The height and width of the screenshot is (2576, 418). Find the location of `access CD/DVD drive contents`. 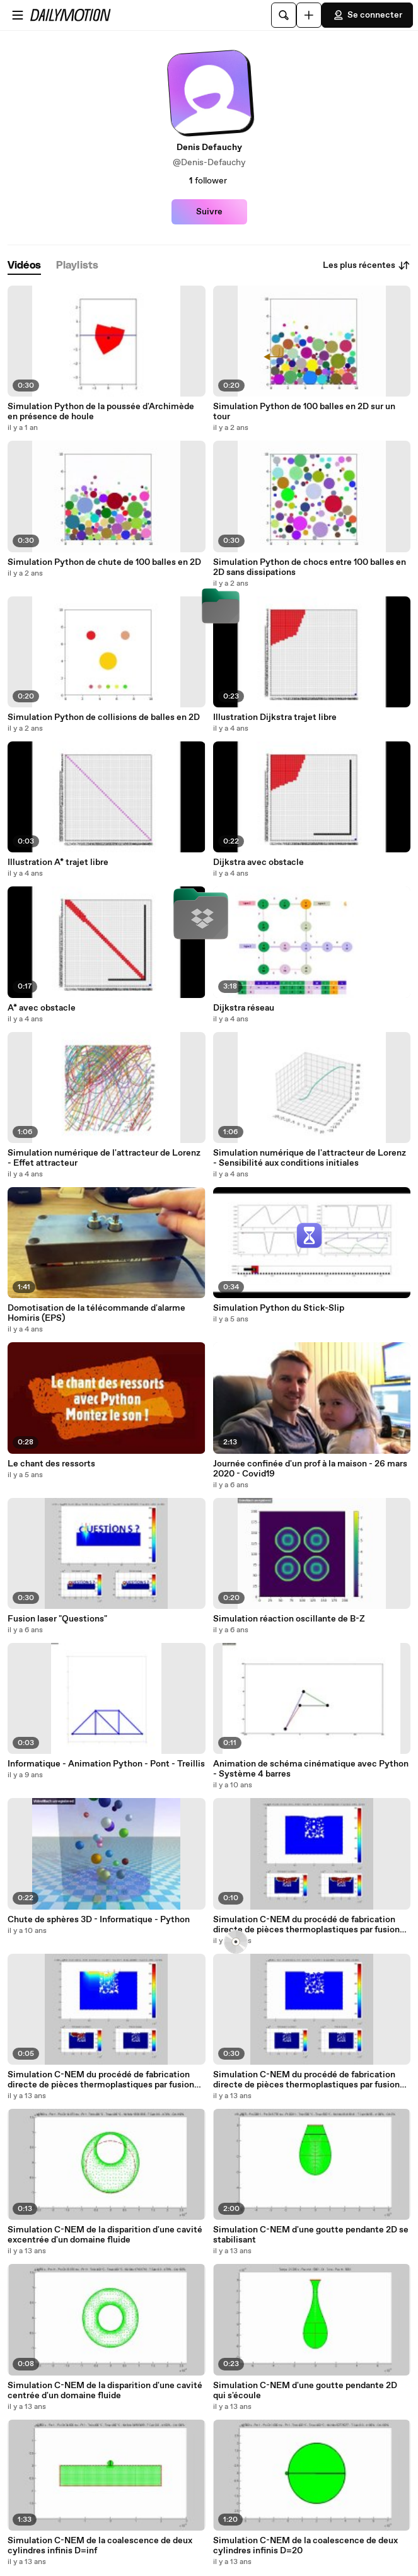

access CD/DVD drive contents is located at coordinates (236, 1942).